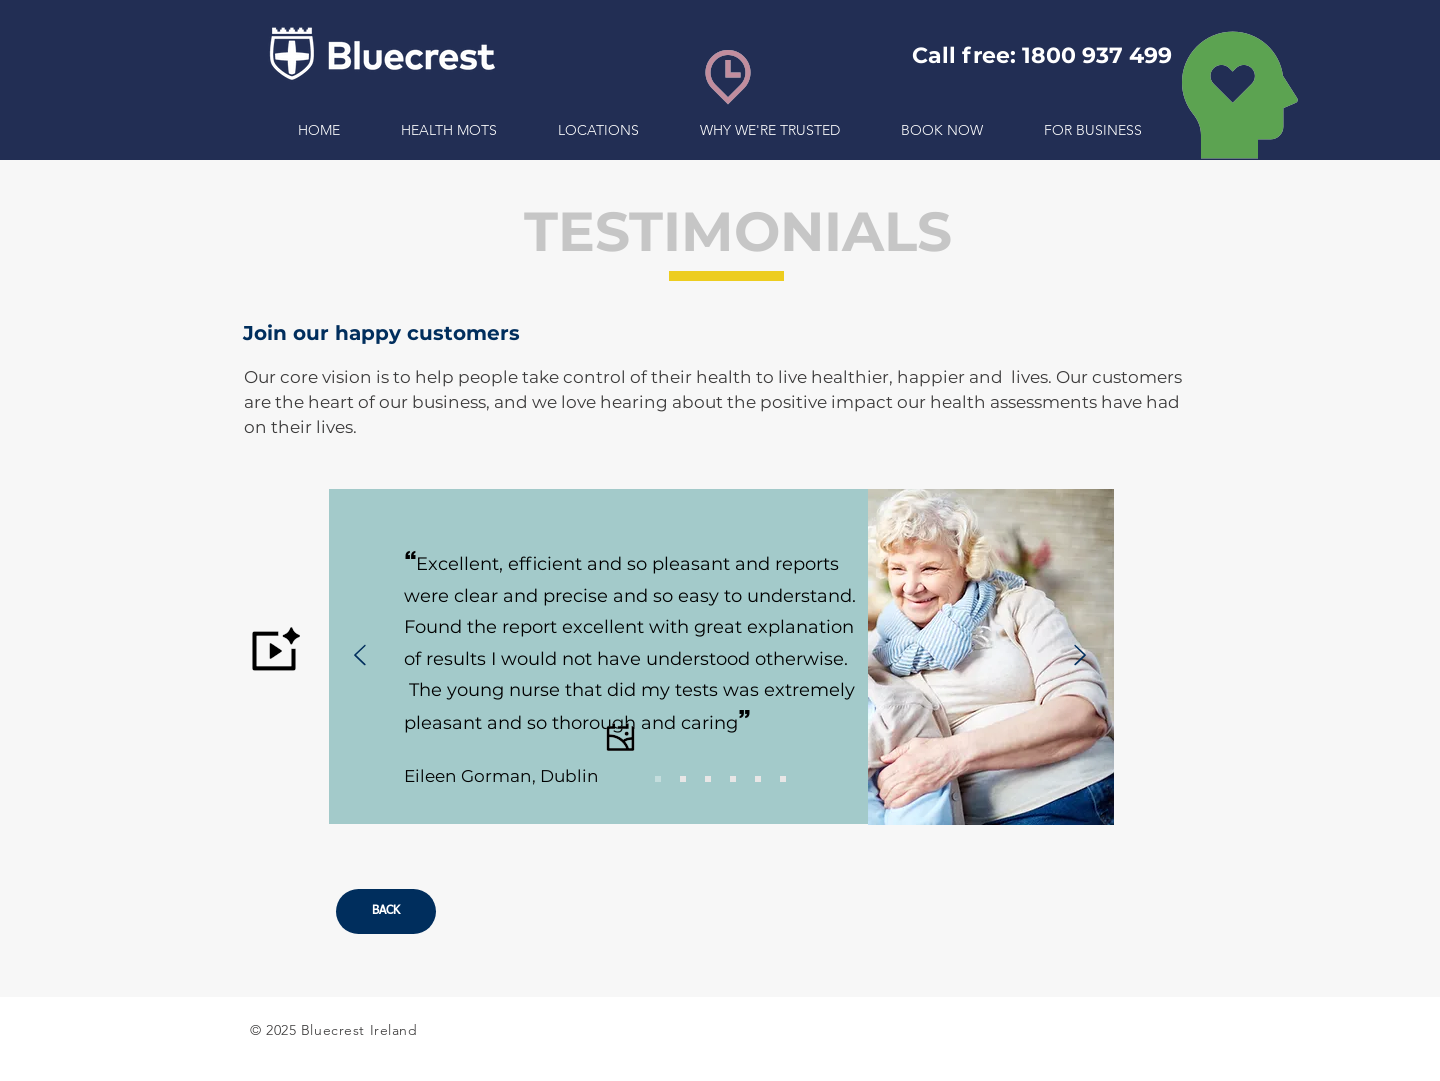 Image resolution: width=1440 pixels, height=1081 pixels. I want to click on view location history, so click(728, 75).